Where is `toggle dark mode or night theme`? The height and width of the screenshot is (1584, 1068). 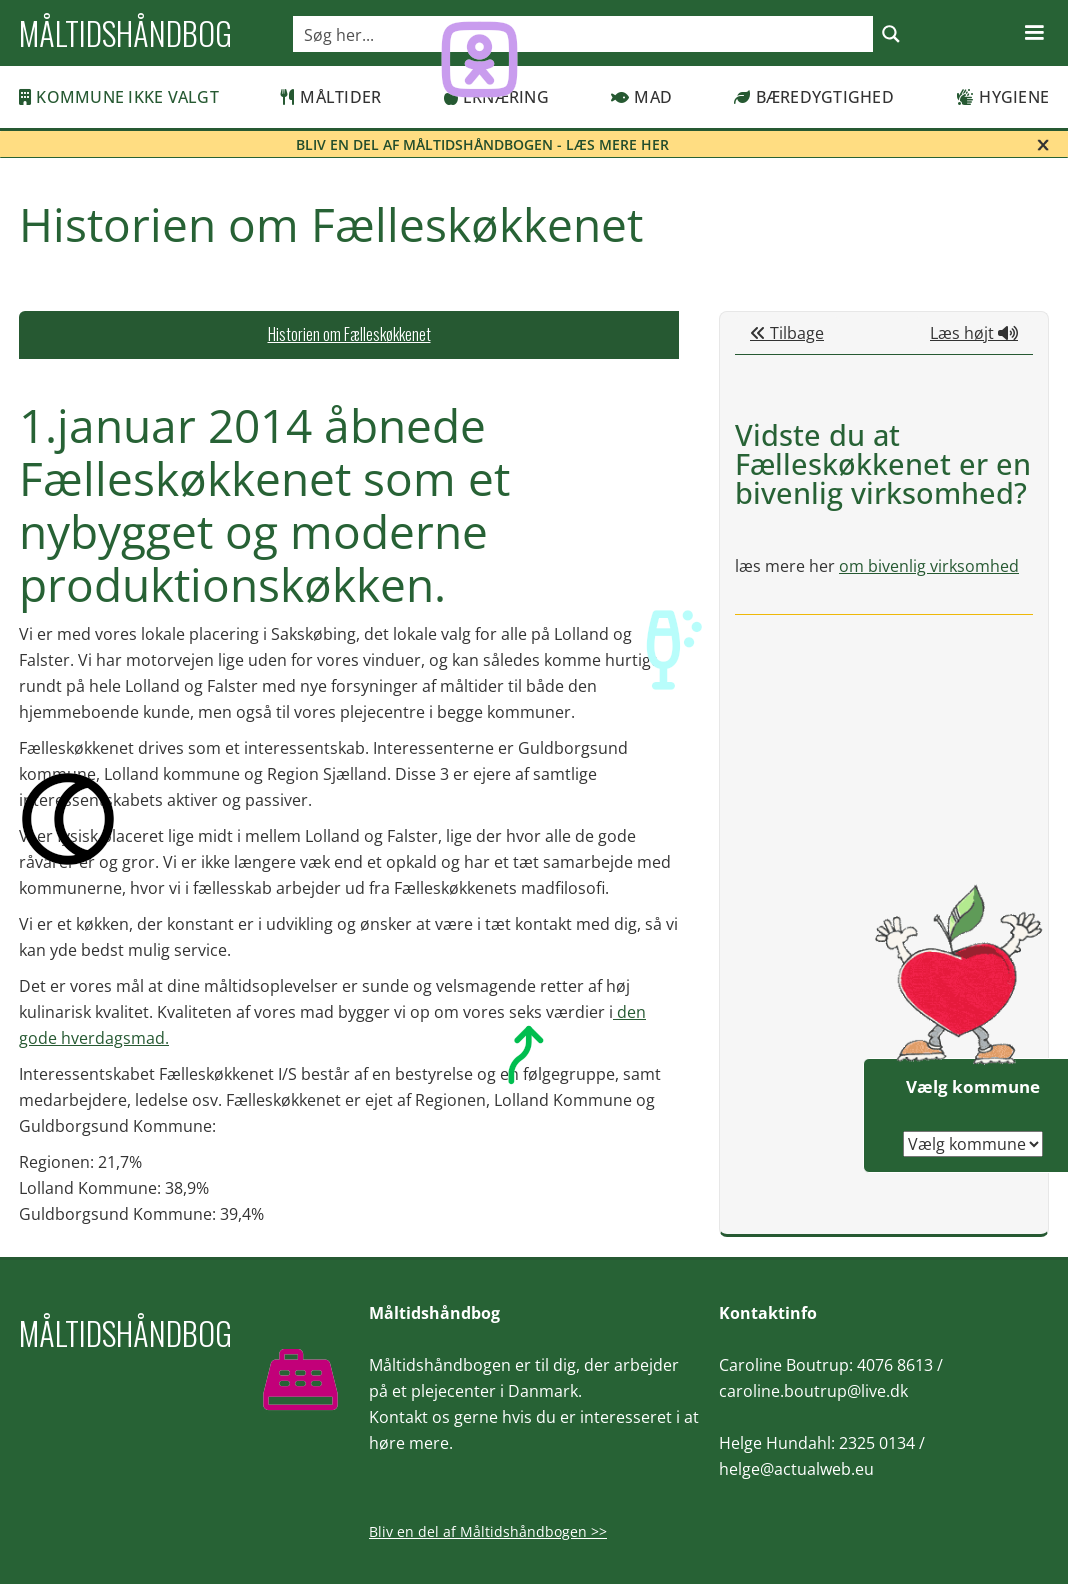
toggle dark mode or night theme is located at coordinates (68, 819).